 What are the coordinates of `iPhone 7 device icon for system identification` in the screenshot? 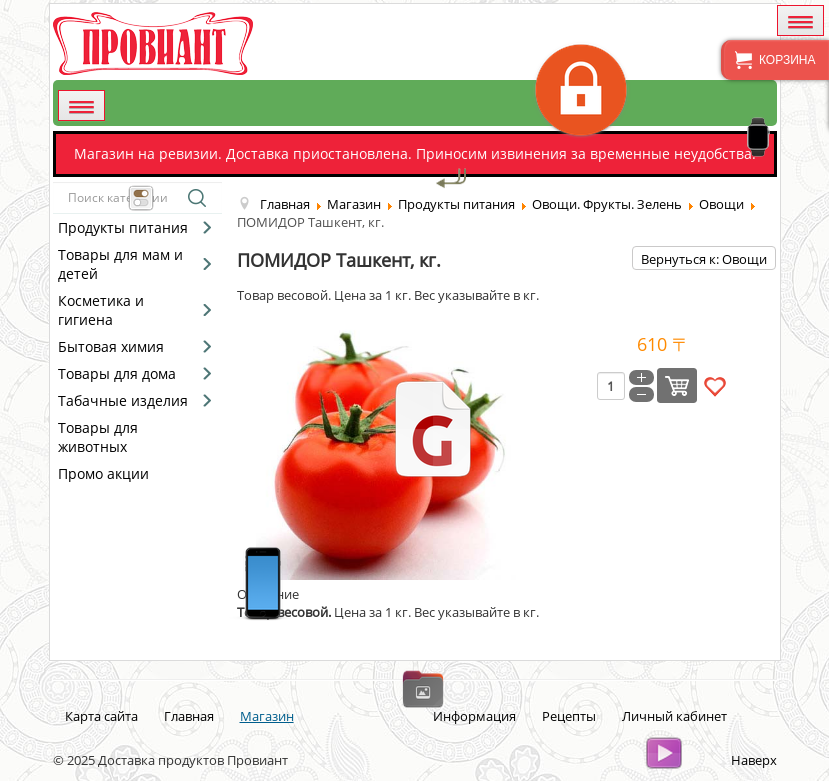 It's located at (263, 584).